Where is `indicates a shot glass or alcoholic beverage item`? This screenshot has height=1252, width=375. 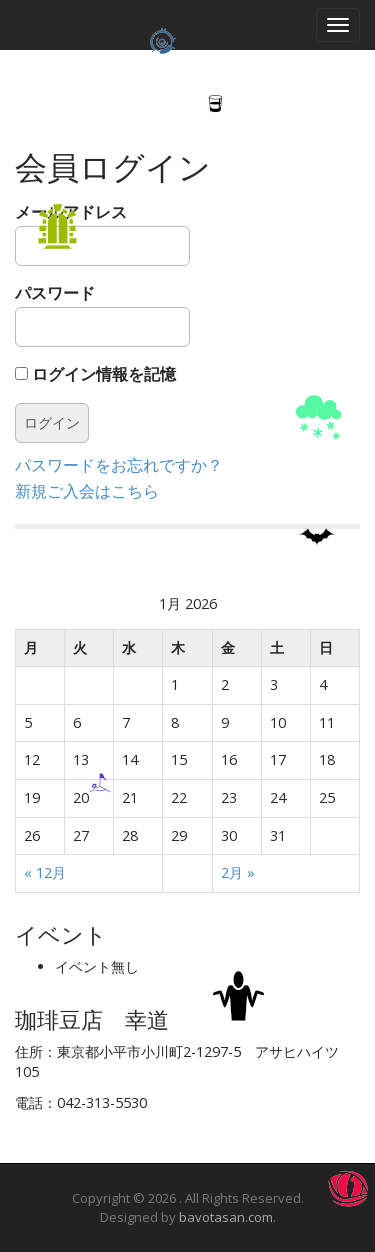
indicates a shot glass or alcoholic beverage item is located at coordinates (215, 103).